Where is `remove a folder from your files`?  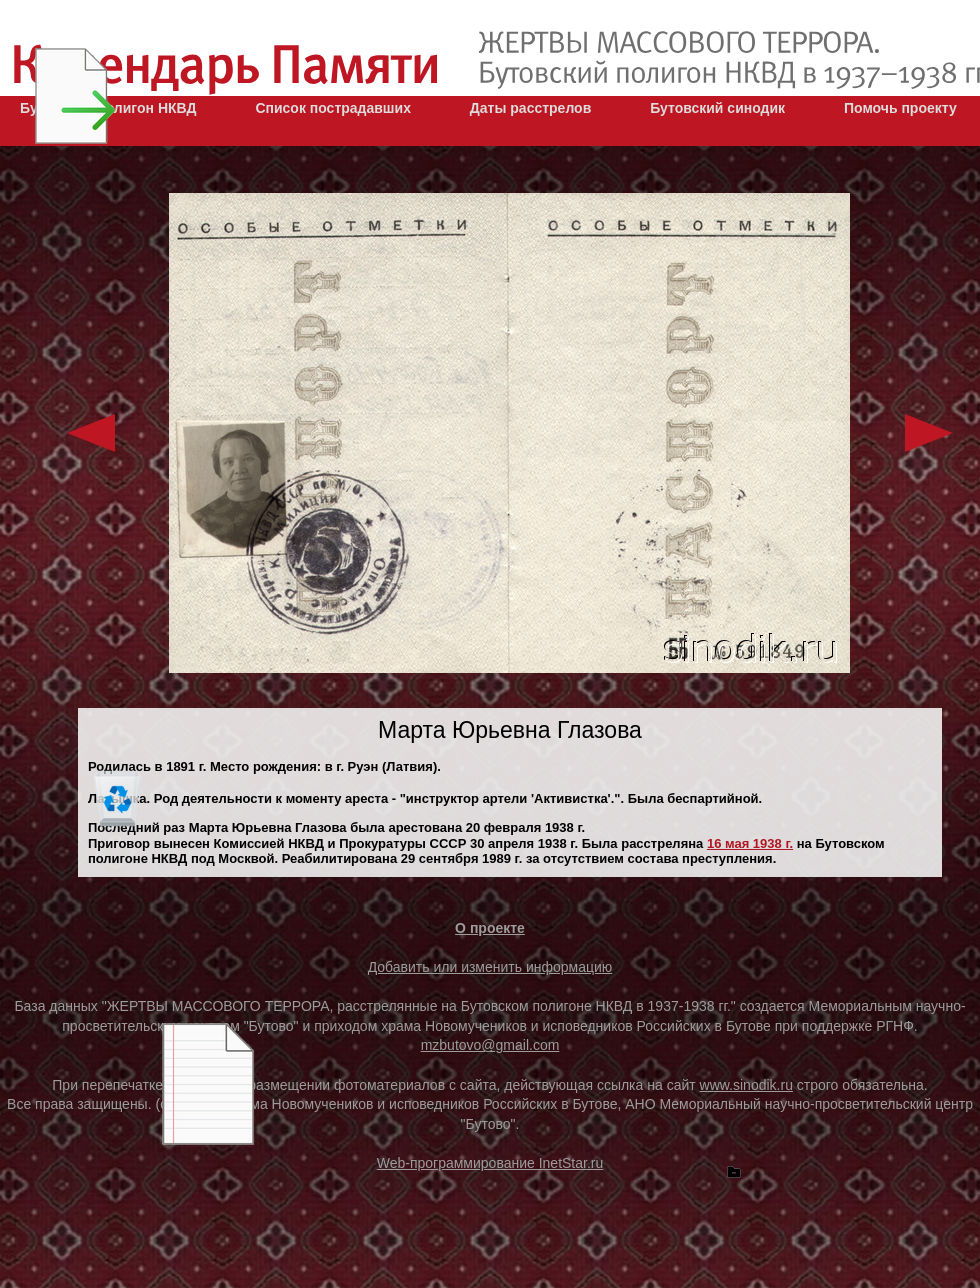 remove a folder from your files is located at coordinates (734, 1172).